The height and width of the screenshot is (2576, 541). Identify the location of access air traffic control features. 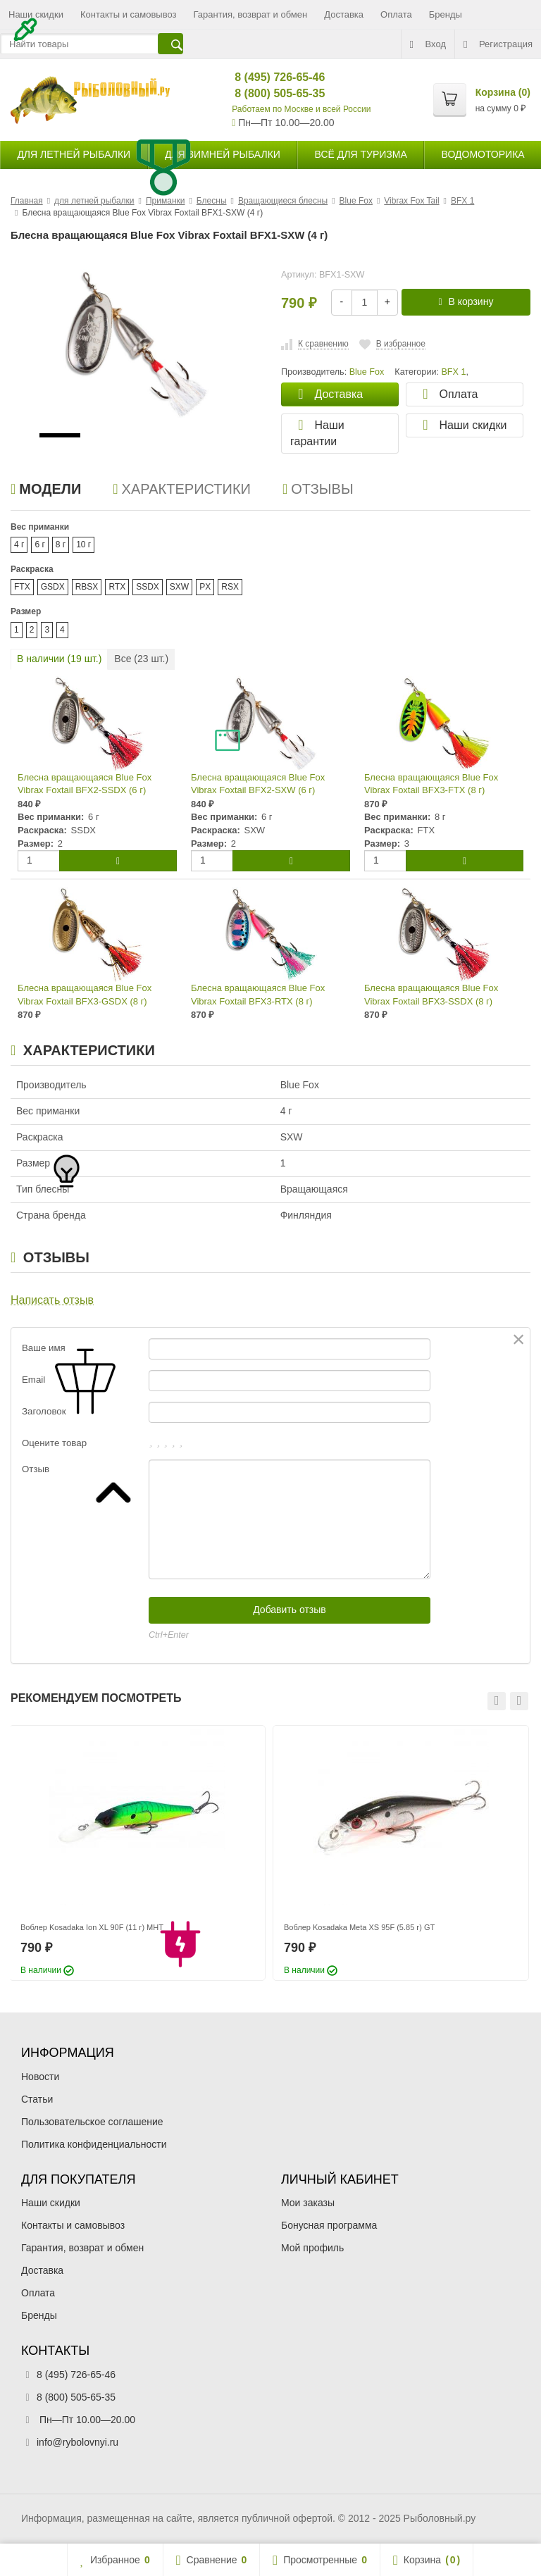
(85, 1381).